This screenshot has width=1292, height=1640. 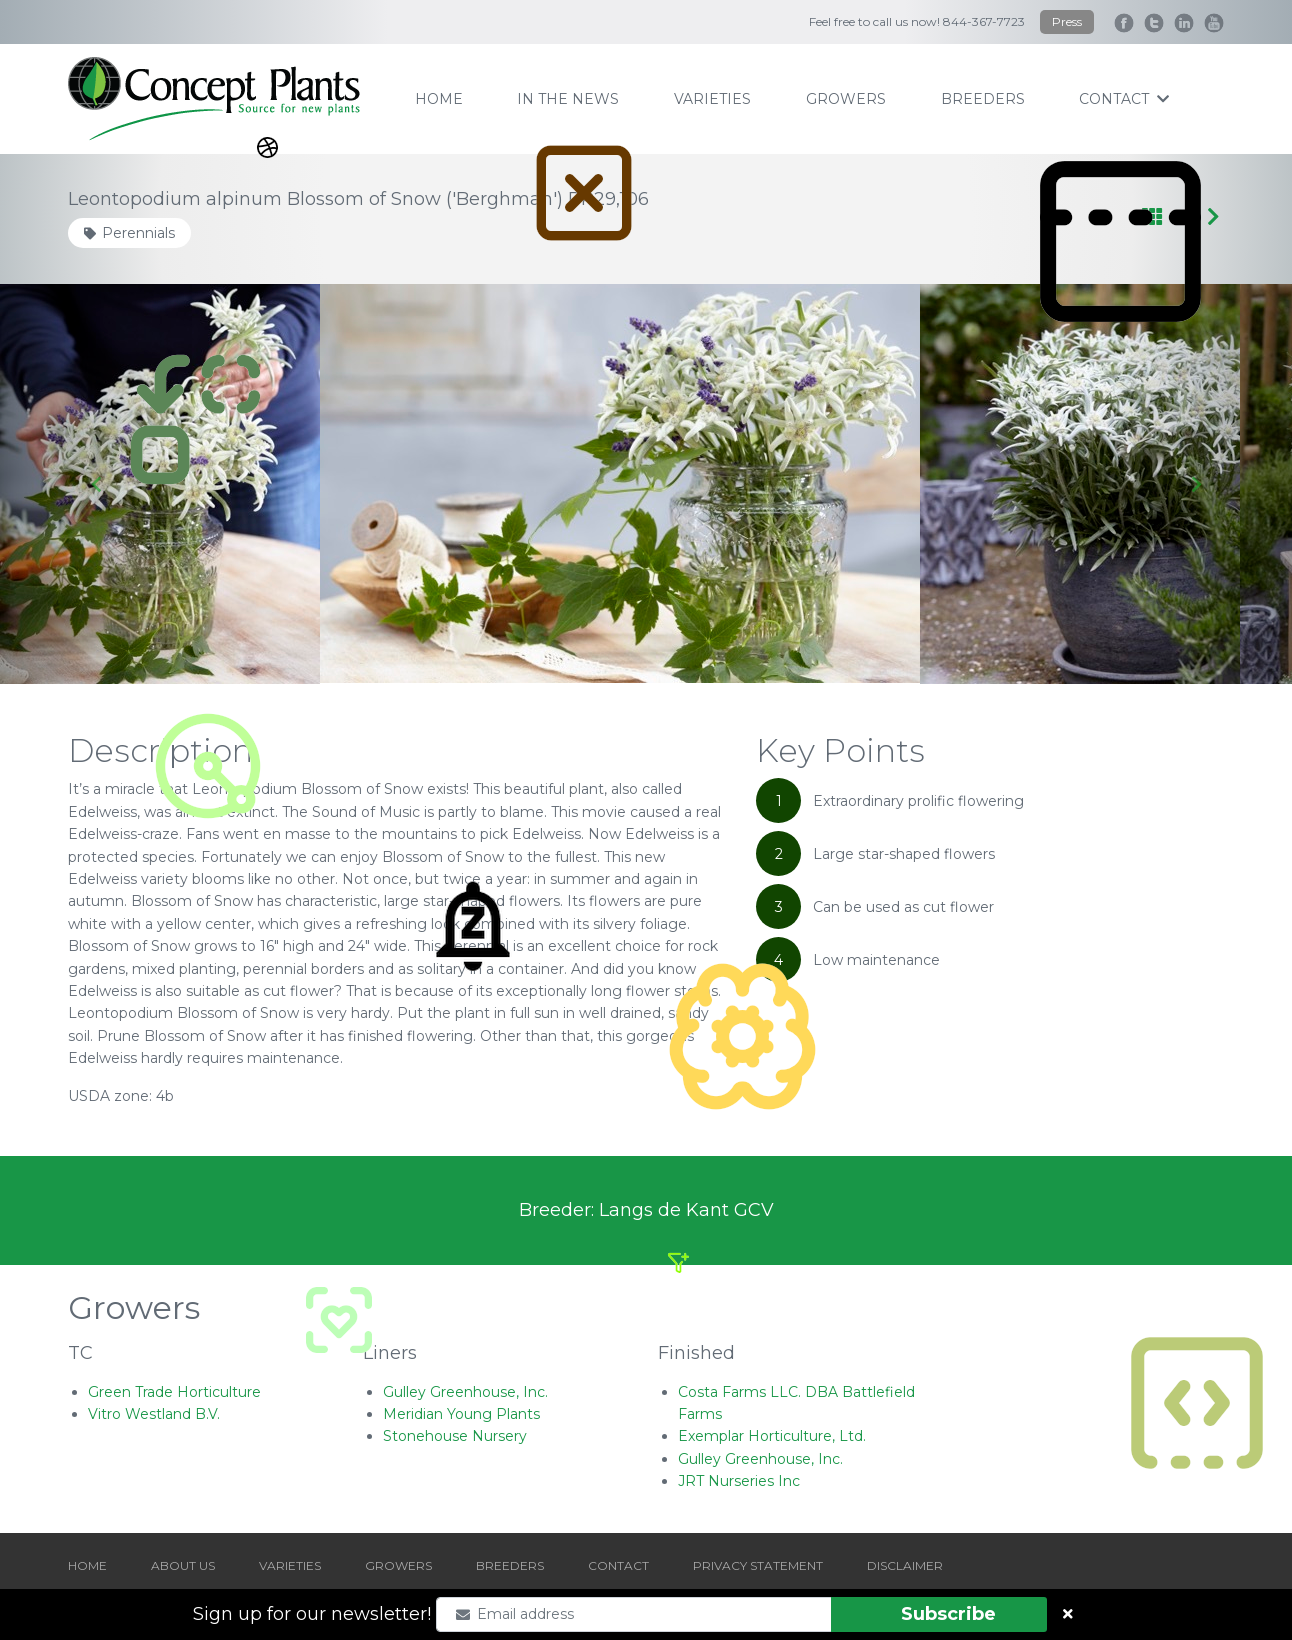 What do you see at coordinates (267, 147) in the screenshot?
I see `open dribbble profile or portfolio` at bounding box center [267, 147].